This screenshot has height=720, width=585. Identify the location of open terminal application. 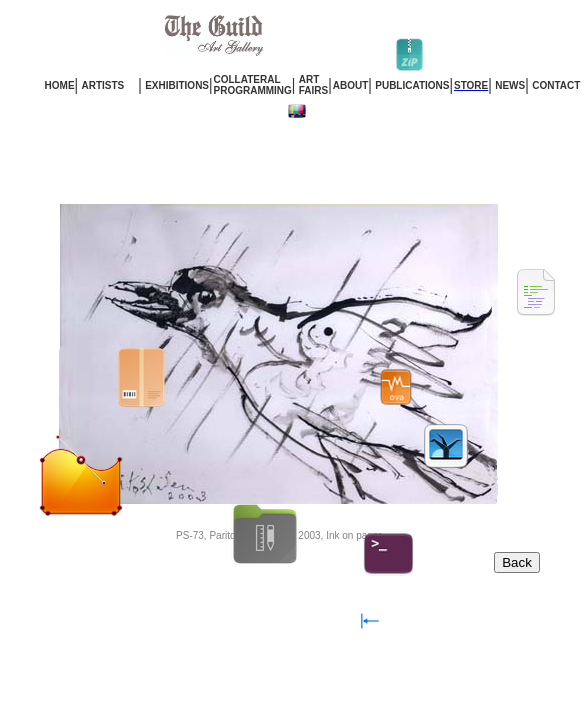
(388, 553).